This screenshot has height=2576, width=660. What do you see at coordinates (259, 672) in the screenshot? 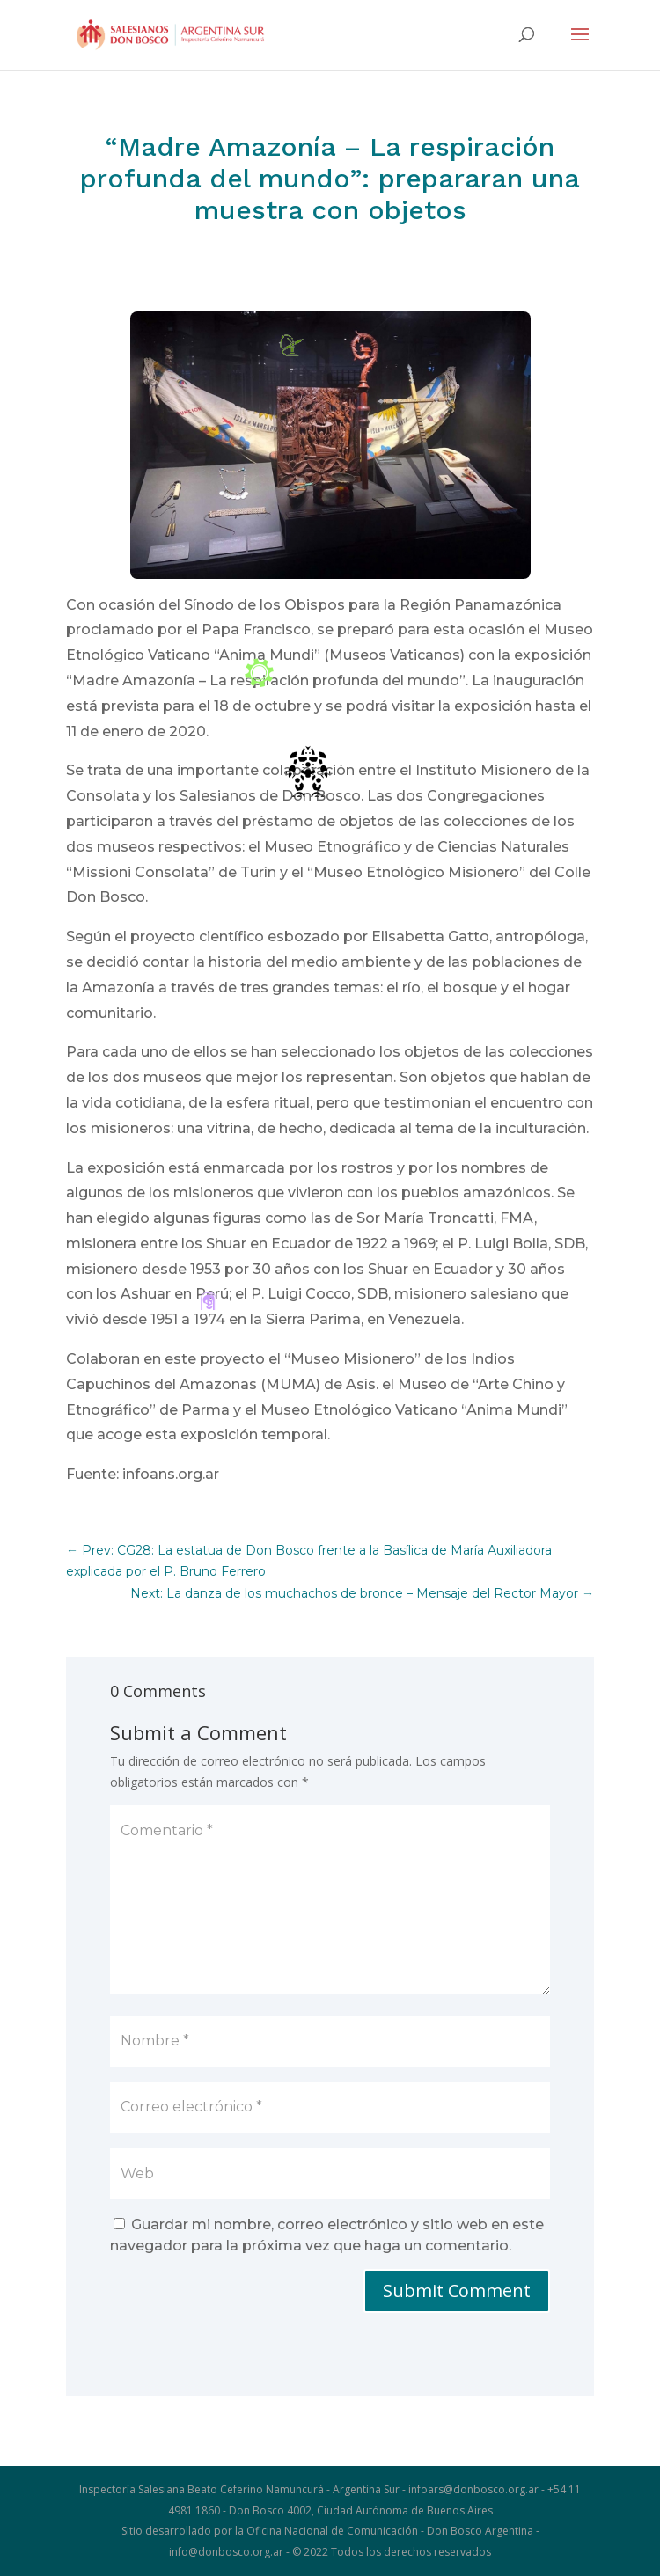
I see `access settings or preferences` at bounding box center [259, 672].